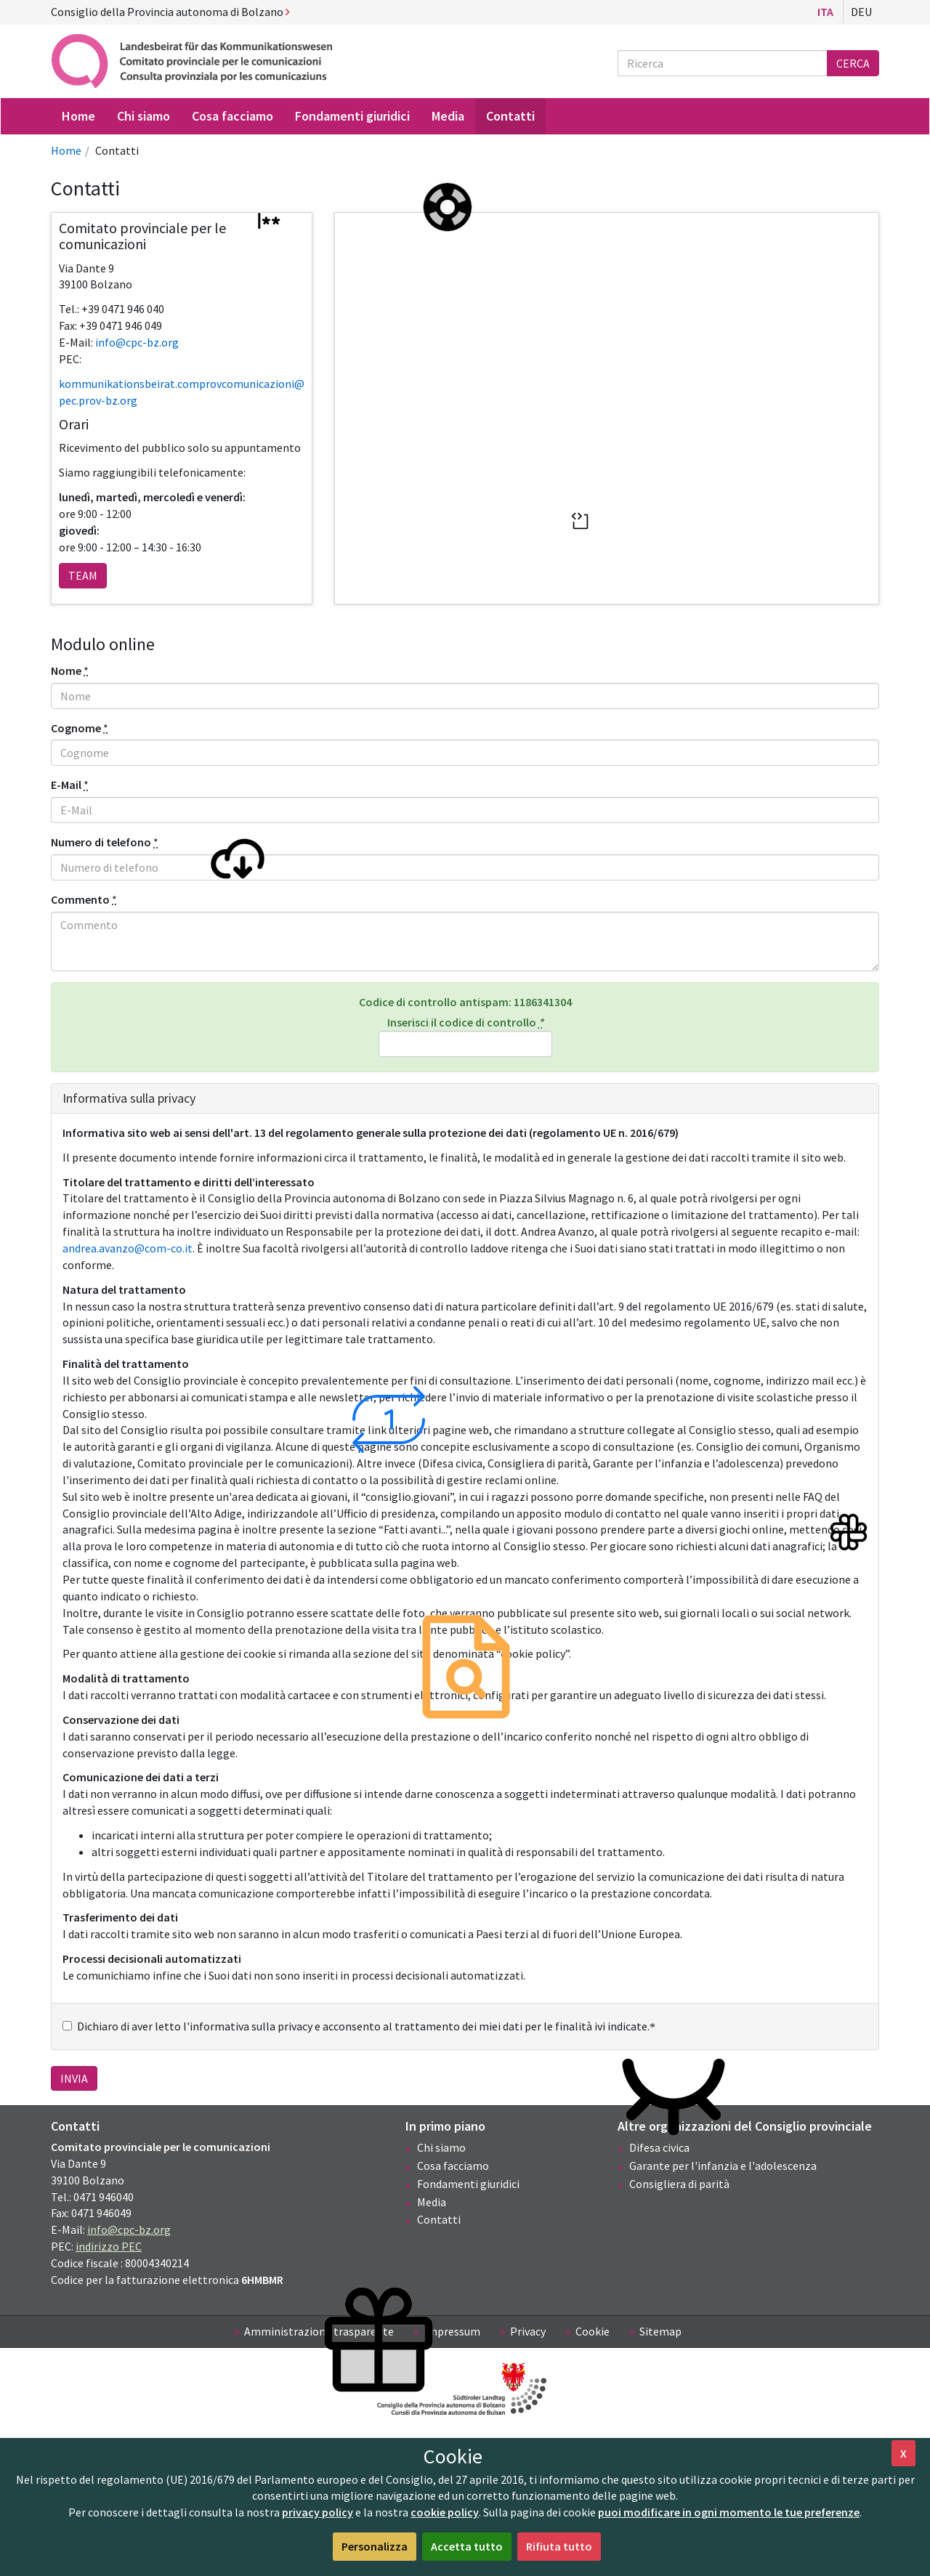 The height and width of the screenshot is (2576, 930). What do you see at coordinates (238, 859) in the screenshot?
I see `download from cloud storage` at bounding box center [238, 859].